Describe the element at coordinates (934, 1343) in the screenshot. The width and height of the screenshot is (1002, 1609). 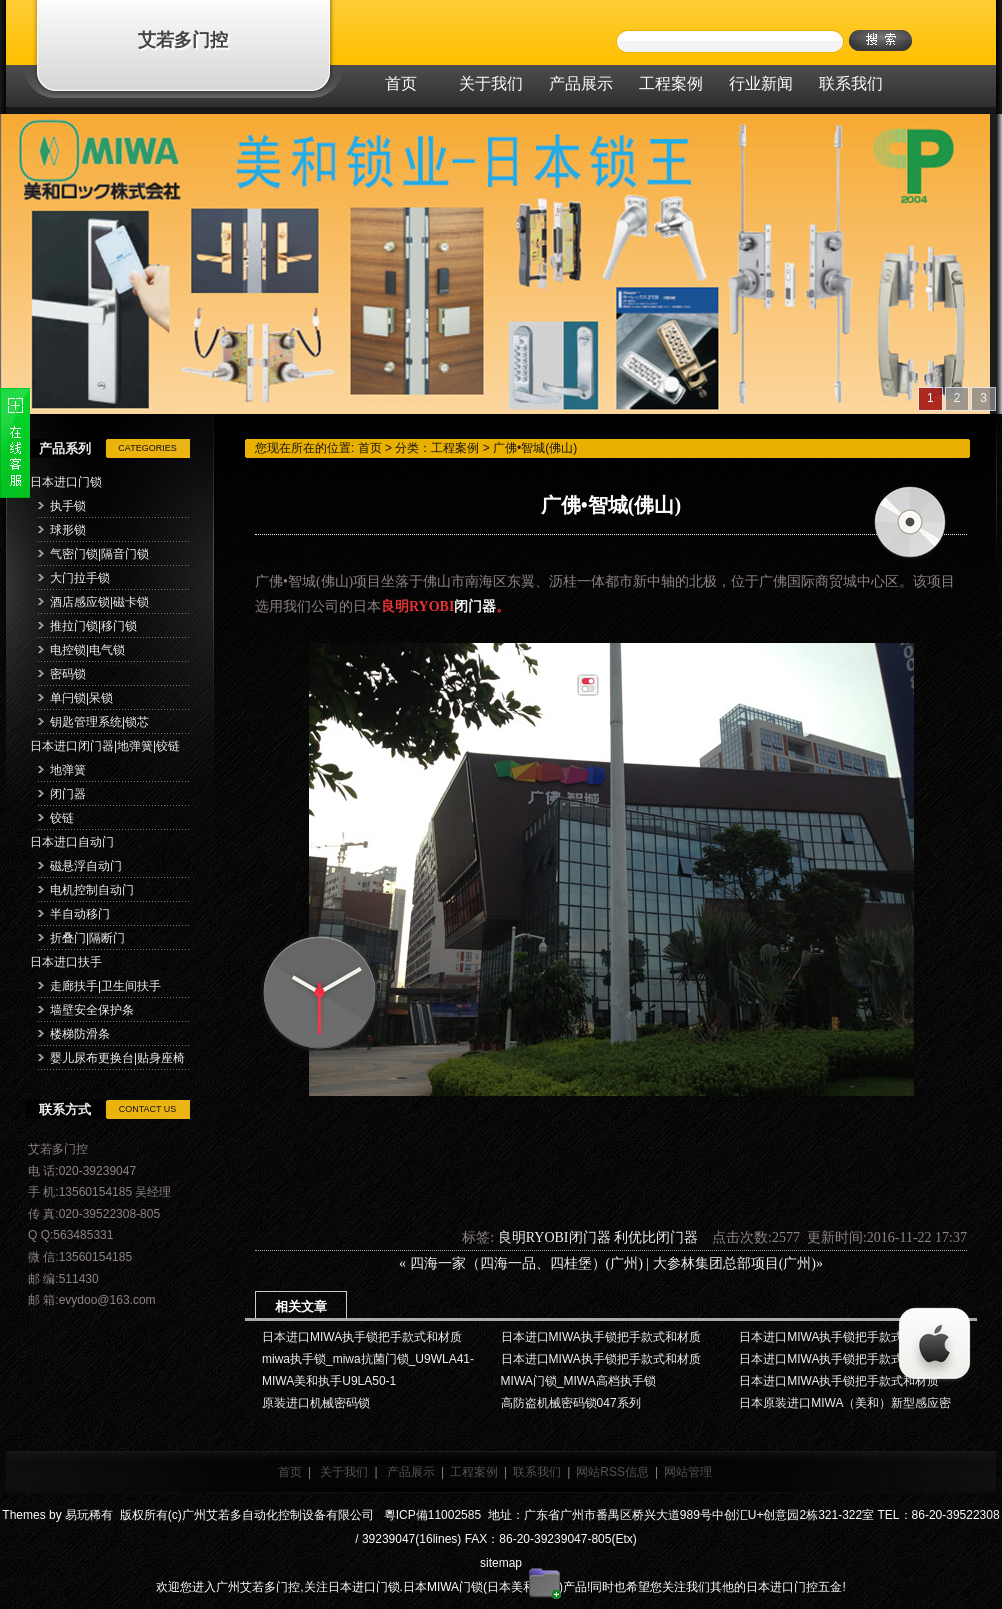
I see `open system preferences or settings` at that location.